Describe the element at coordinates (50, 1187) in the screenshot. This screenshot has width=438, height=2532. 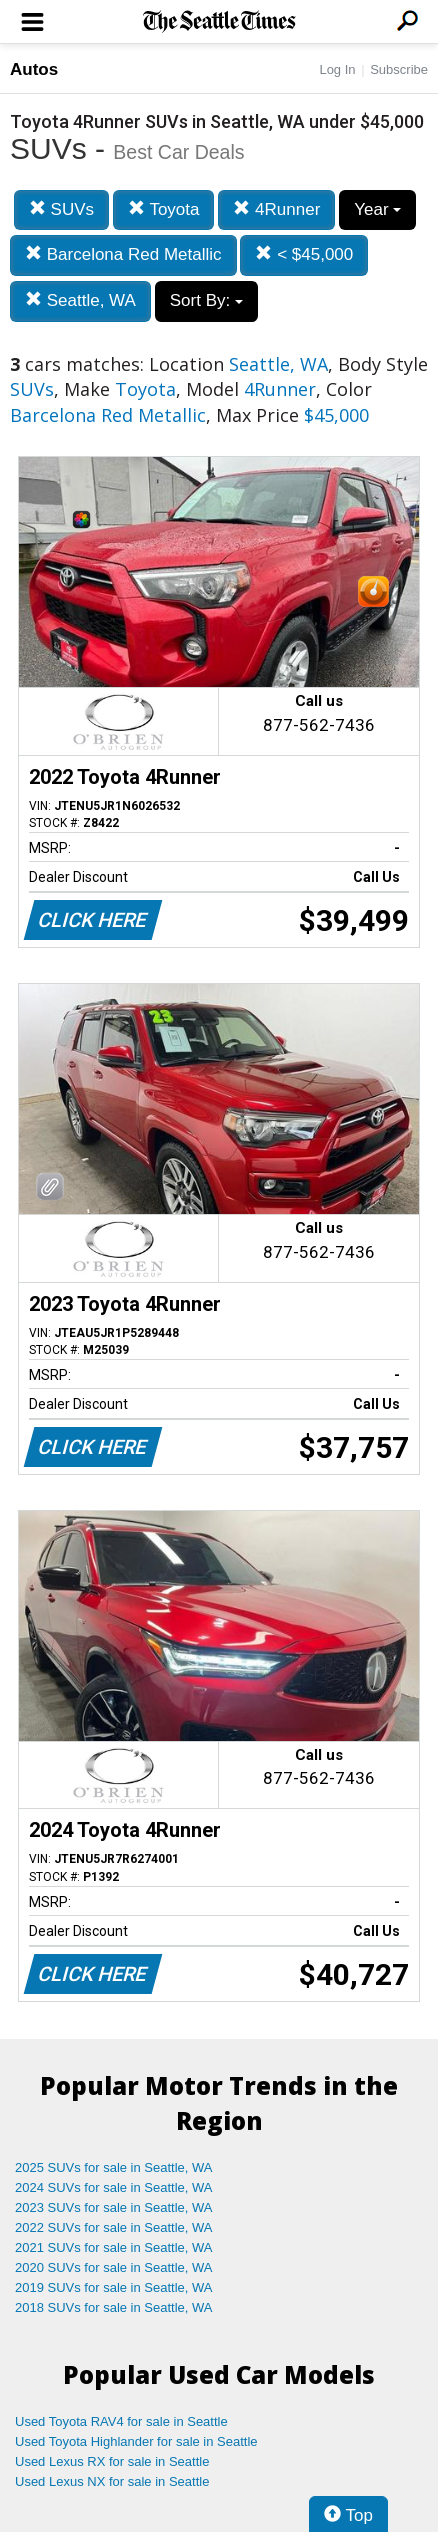
I see `open office or productivity applications` at that location.